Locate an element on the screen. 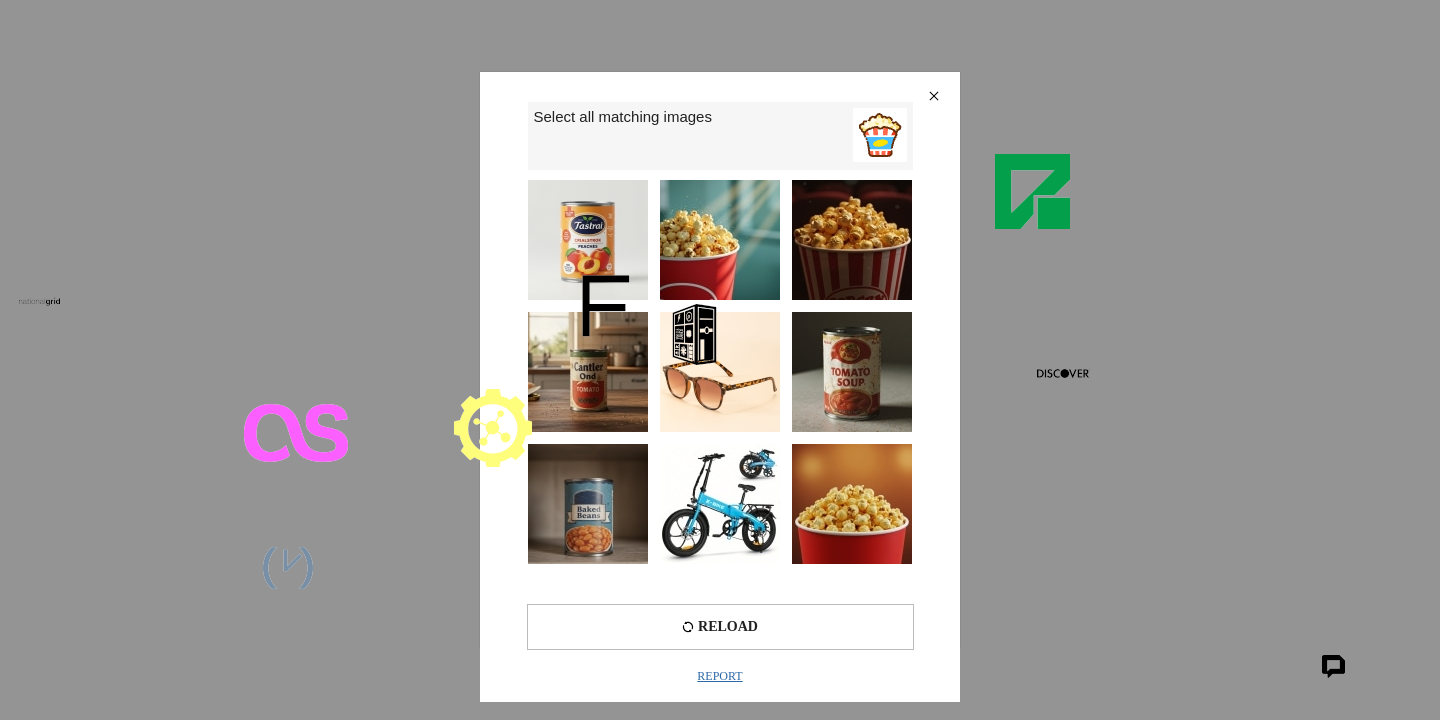 The image size is (1440, 720). national grid company logo is located at coordinates (39, 301).